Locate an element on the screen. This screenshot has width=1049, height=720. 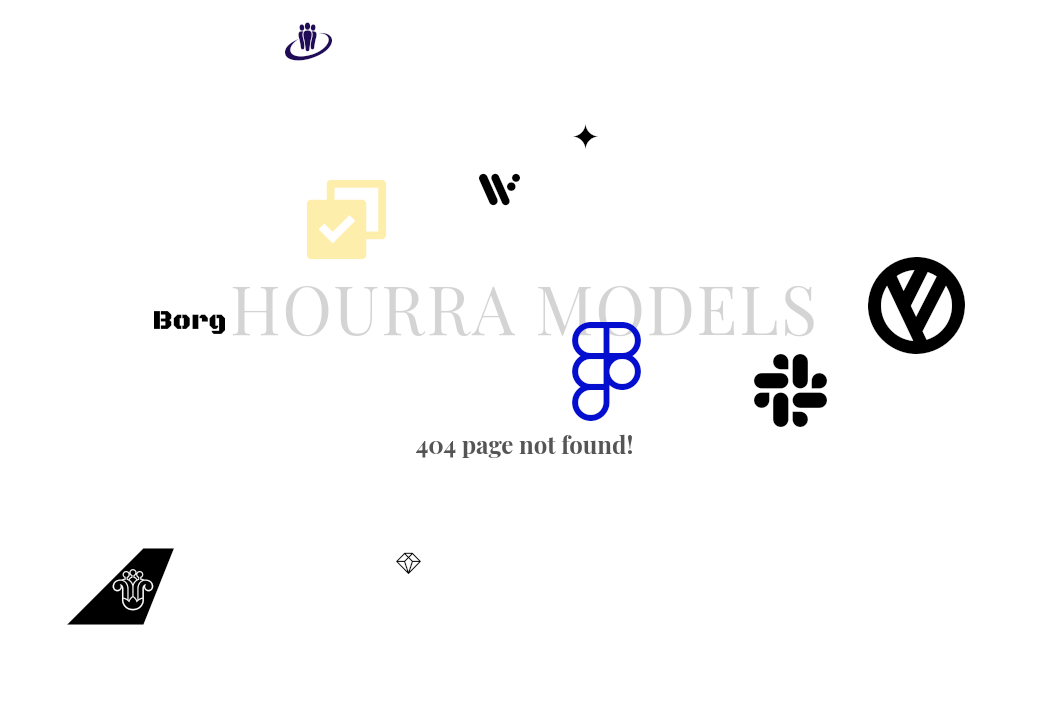
open Figma design file is located at coordinates (606, 371).